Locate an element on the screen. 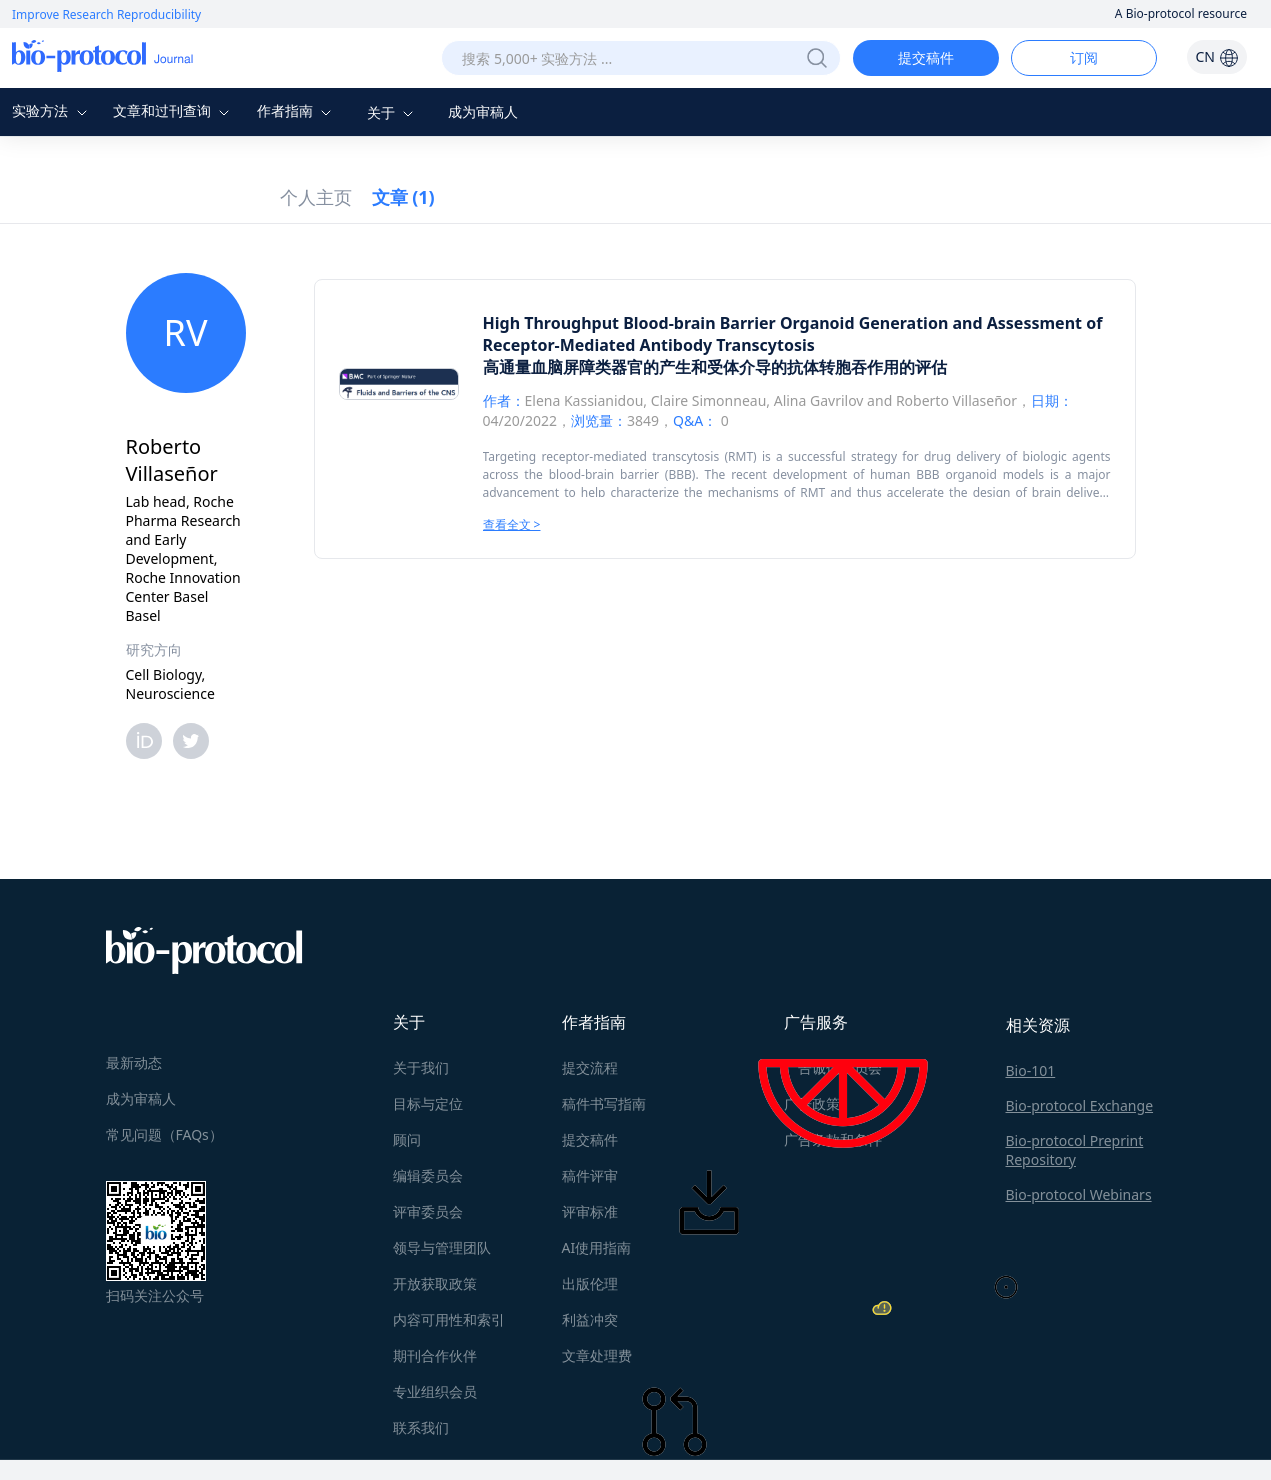 The width and height of the screenshot is (1271, 1480). stash changes in git is located at coordinates (711, 1202).